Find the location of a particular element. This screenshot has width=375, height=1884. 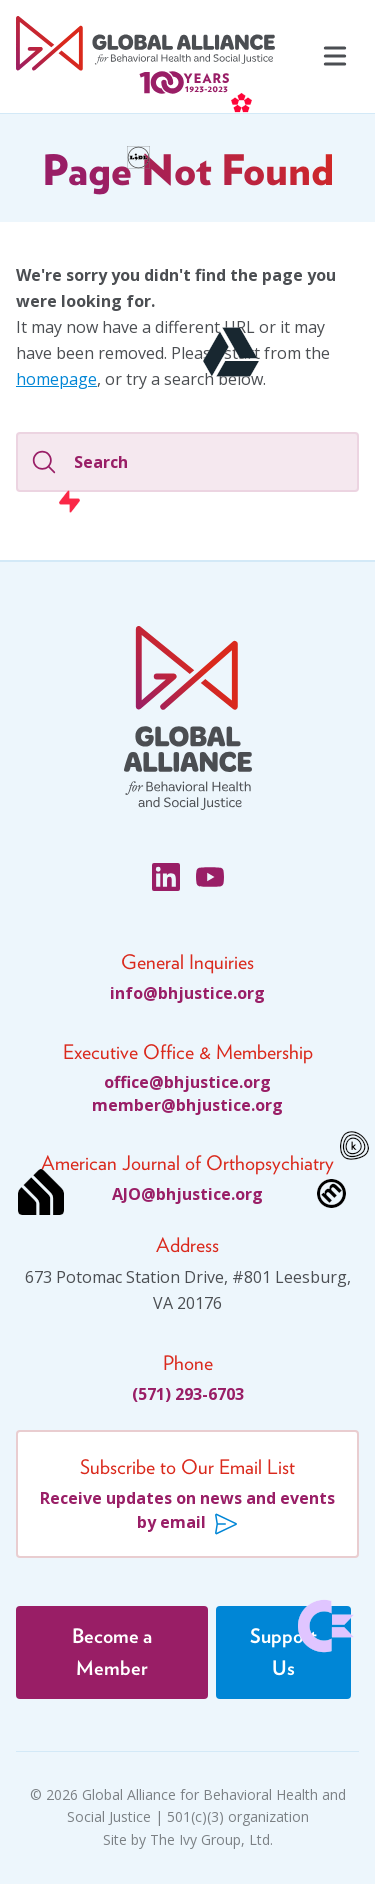

open the Lidl shopping app is located at coordinates (138, 157).